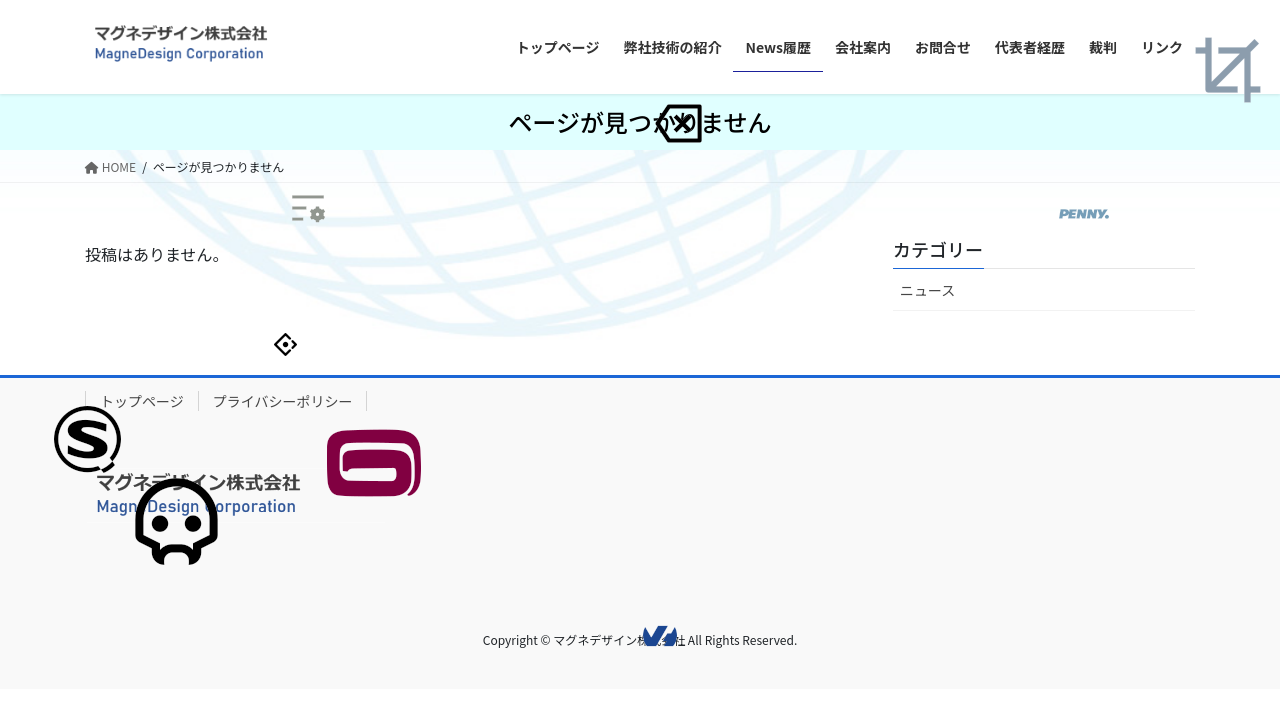  What do you see at coordinates (285, 344) in the screenshot?
I see `navigate to Ant Design documentation or resources` at bounding box center [285, 344].